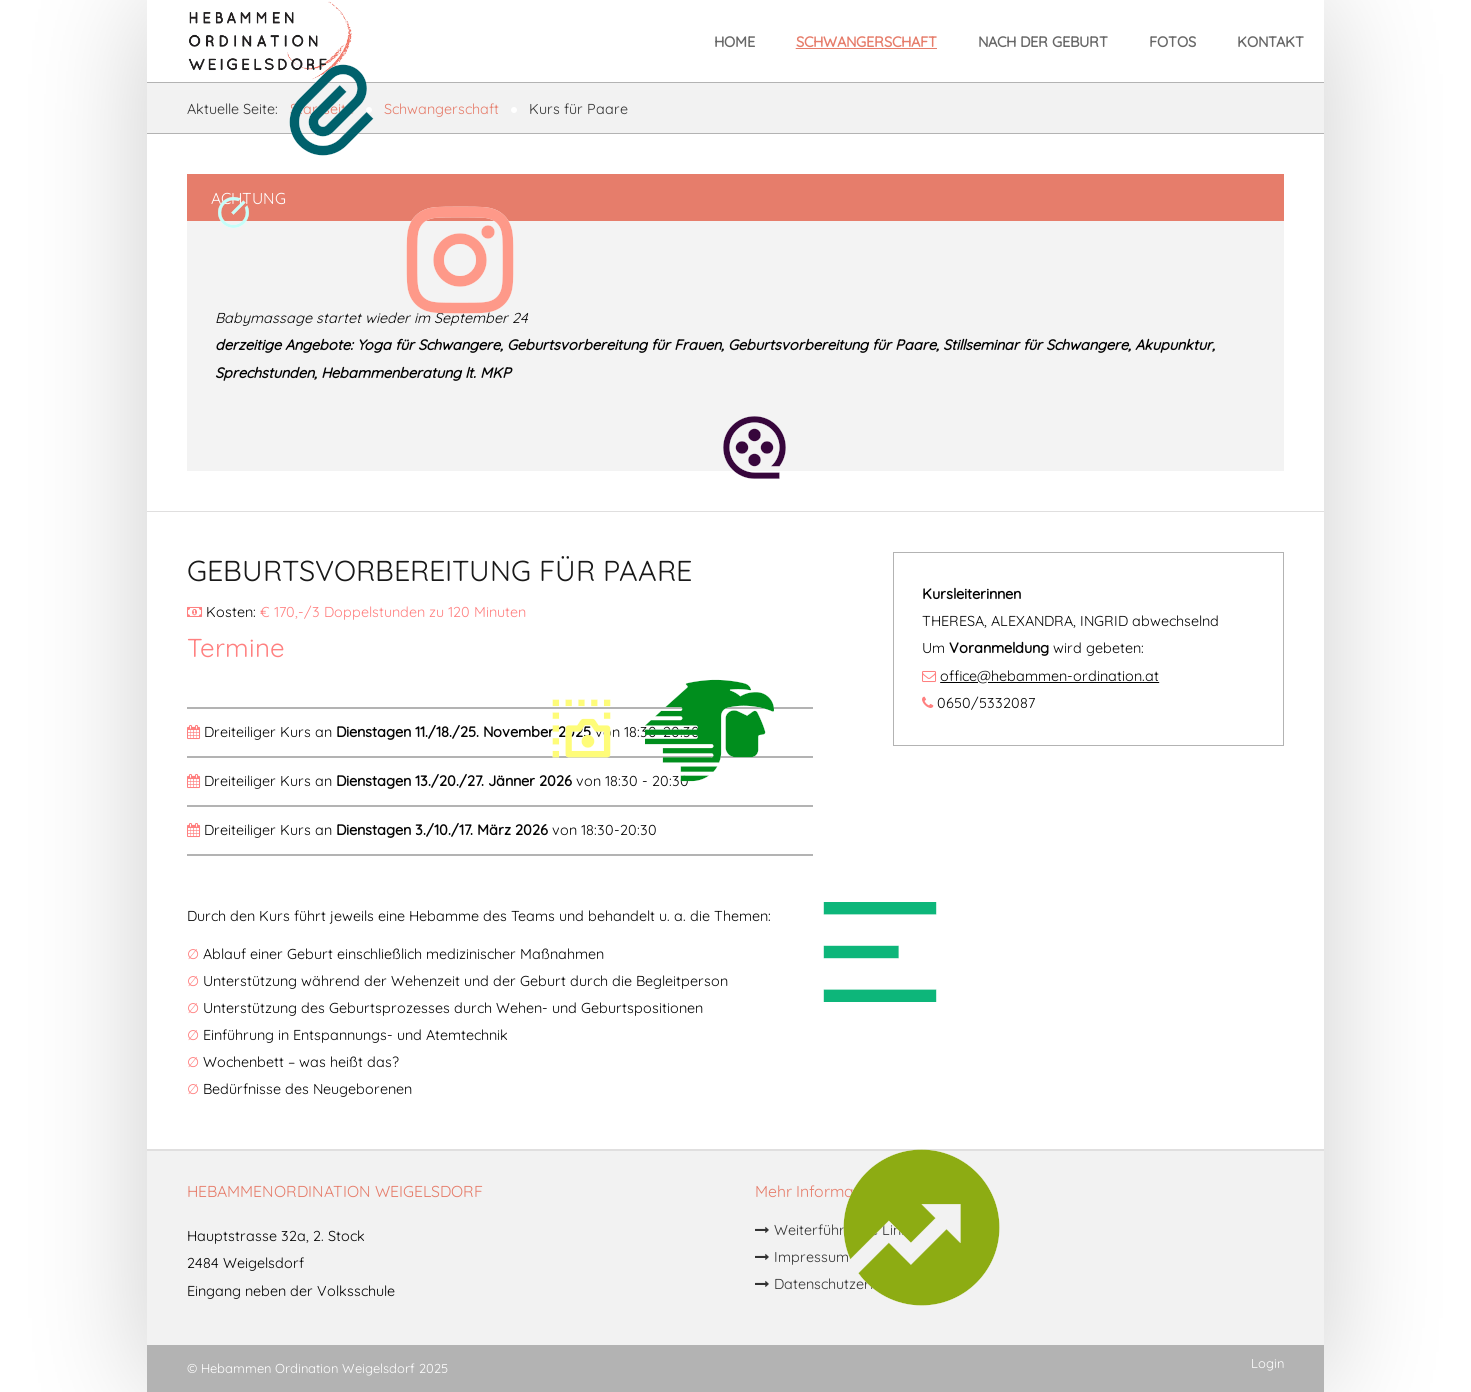  What do you see at coordinates (460, 260) in the screenshot?
I see `open Instagram app` at bounding box center [460, 260].